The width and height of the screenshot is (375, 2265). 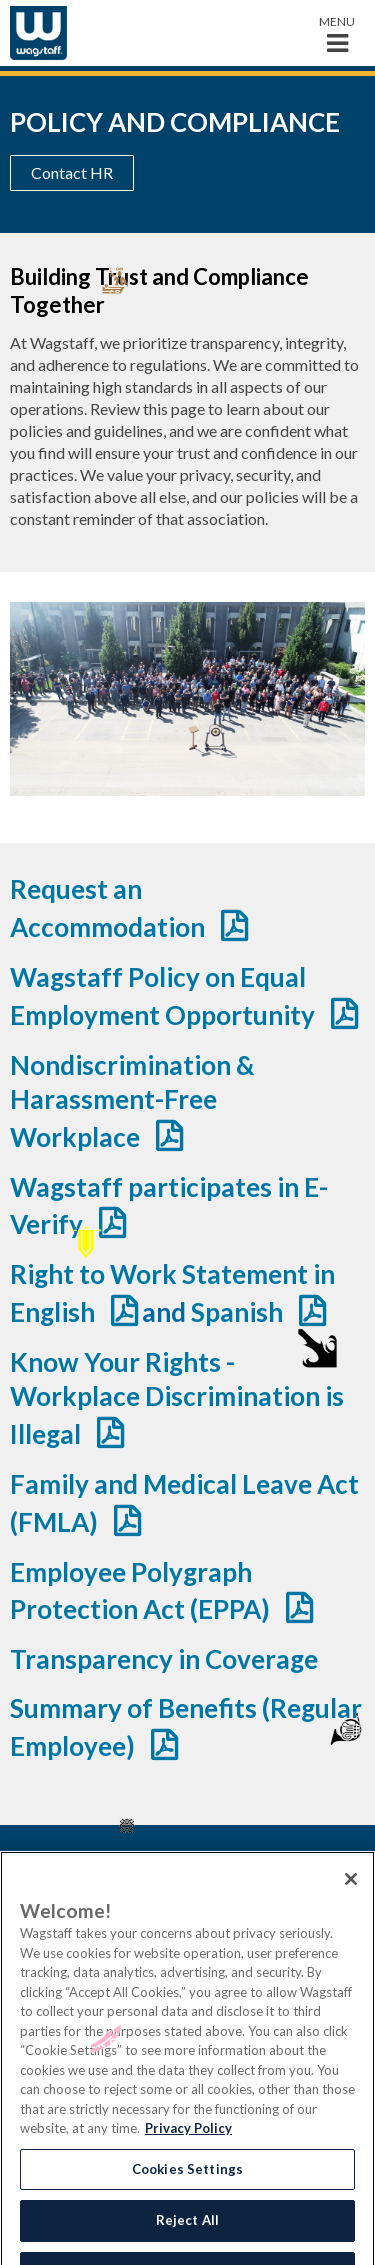 What do you see at coordinates (127, 1826) in the screenshot?
I see `decorative tribal or aztec-style game badge` at bounding box center [127, 1826].